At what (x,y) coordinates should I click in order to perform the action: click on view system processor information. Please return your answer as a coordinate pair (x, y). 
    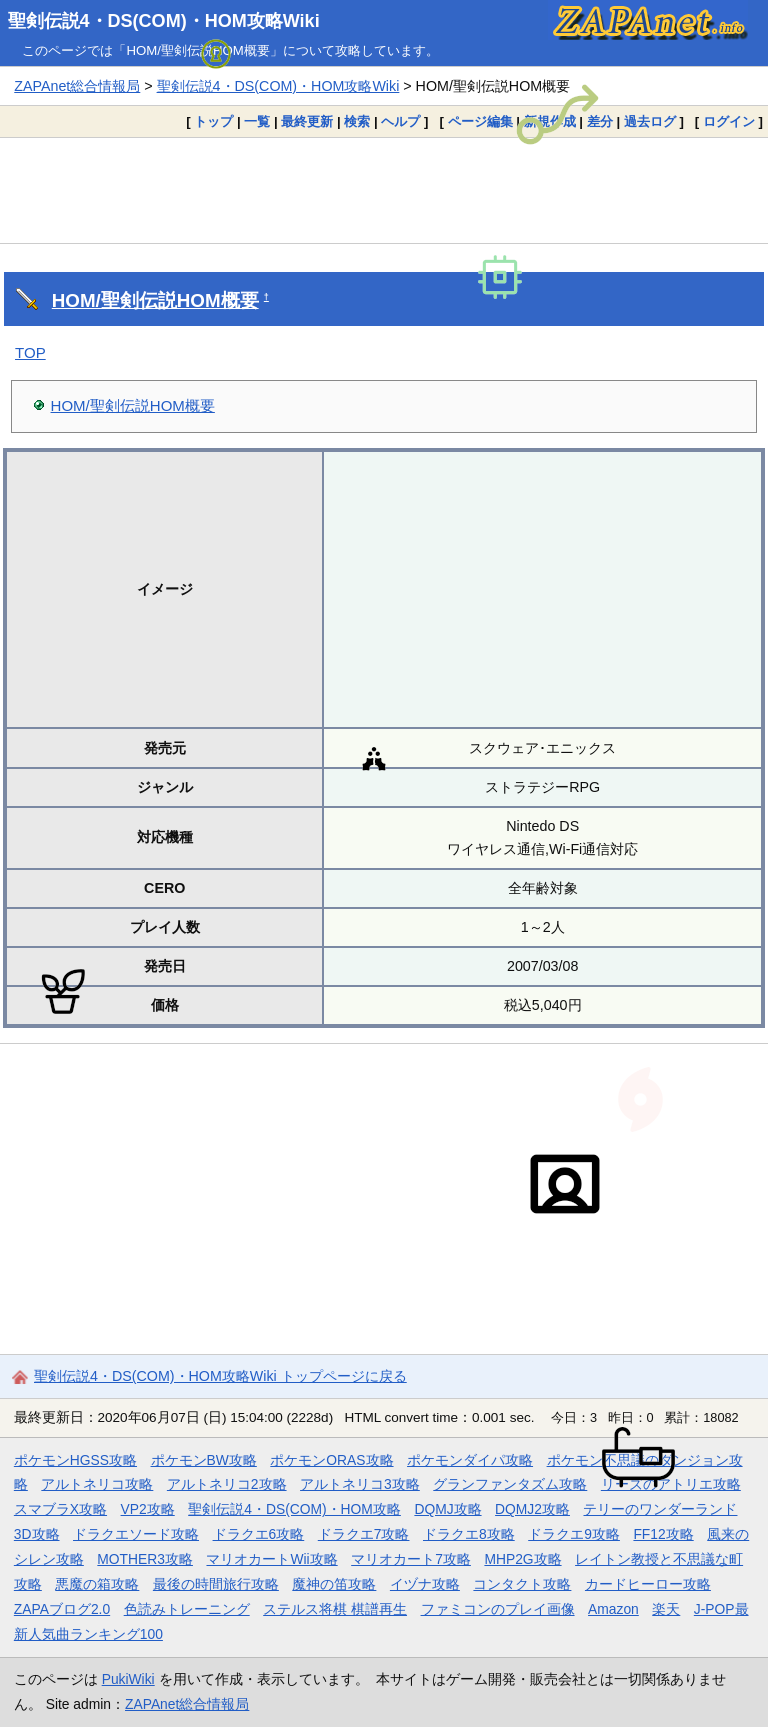
    Looking at the image, I should click on (500, 277).